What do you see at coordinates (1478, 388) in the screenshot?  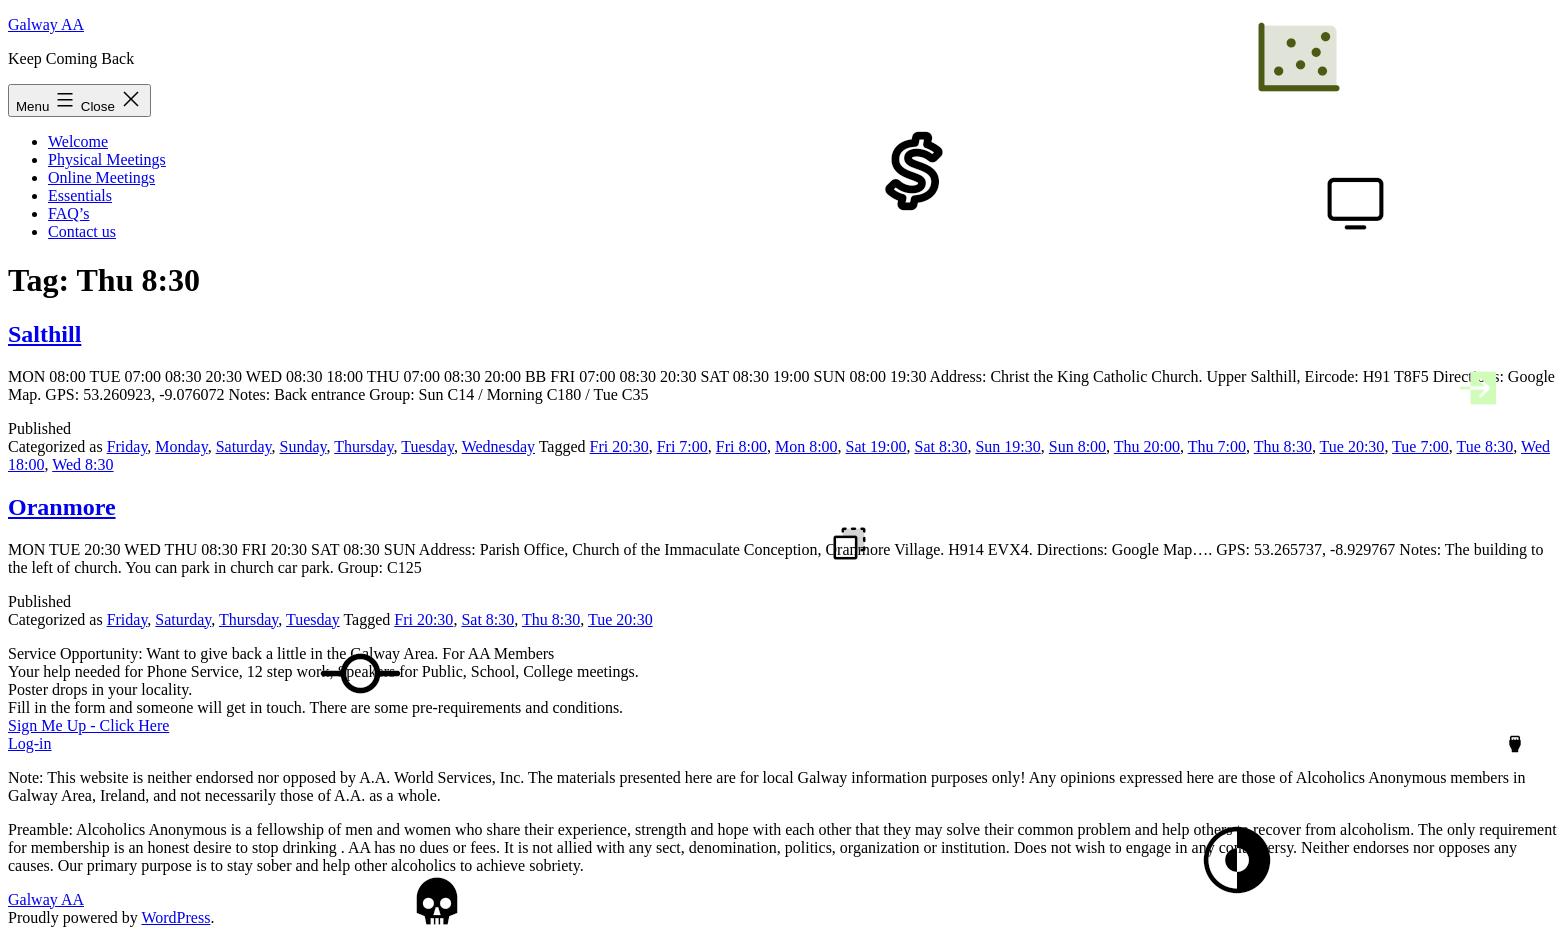 I see `log in to your account` at bounding box center [1478, 388].